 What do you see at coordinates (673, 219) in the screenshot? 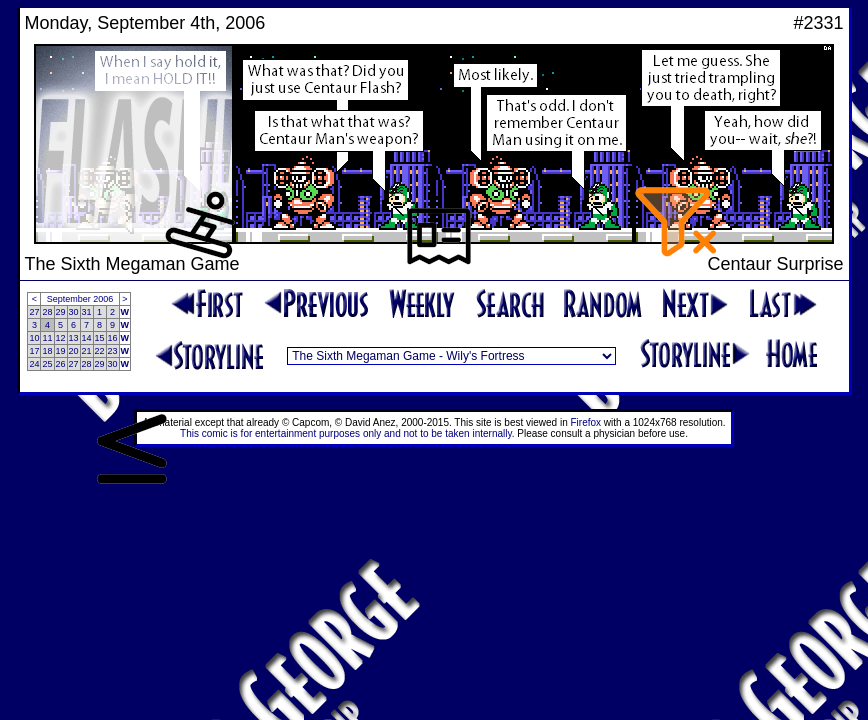
I see `clear all active filters` at bounding box center [673, 219].